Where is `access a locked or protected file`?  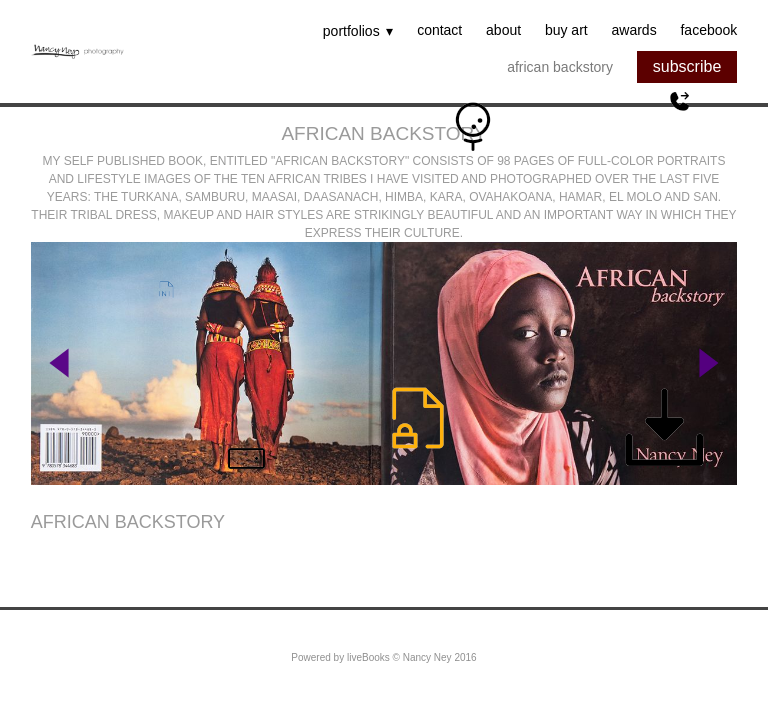 access a locked or protected file is located at coordinates (418, 418).